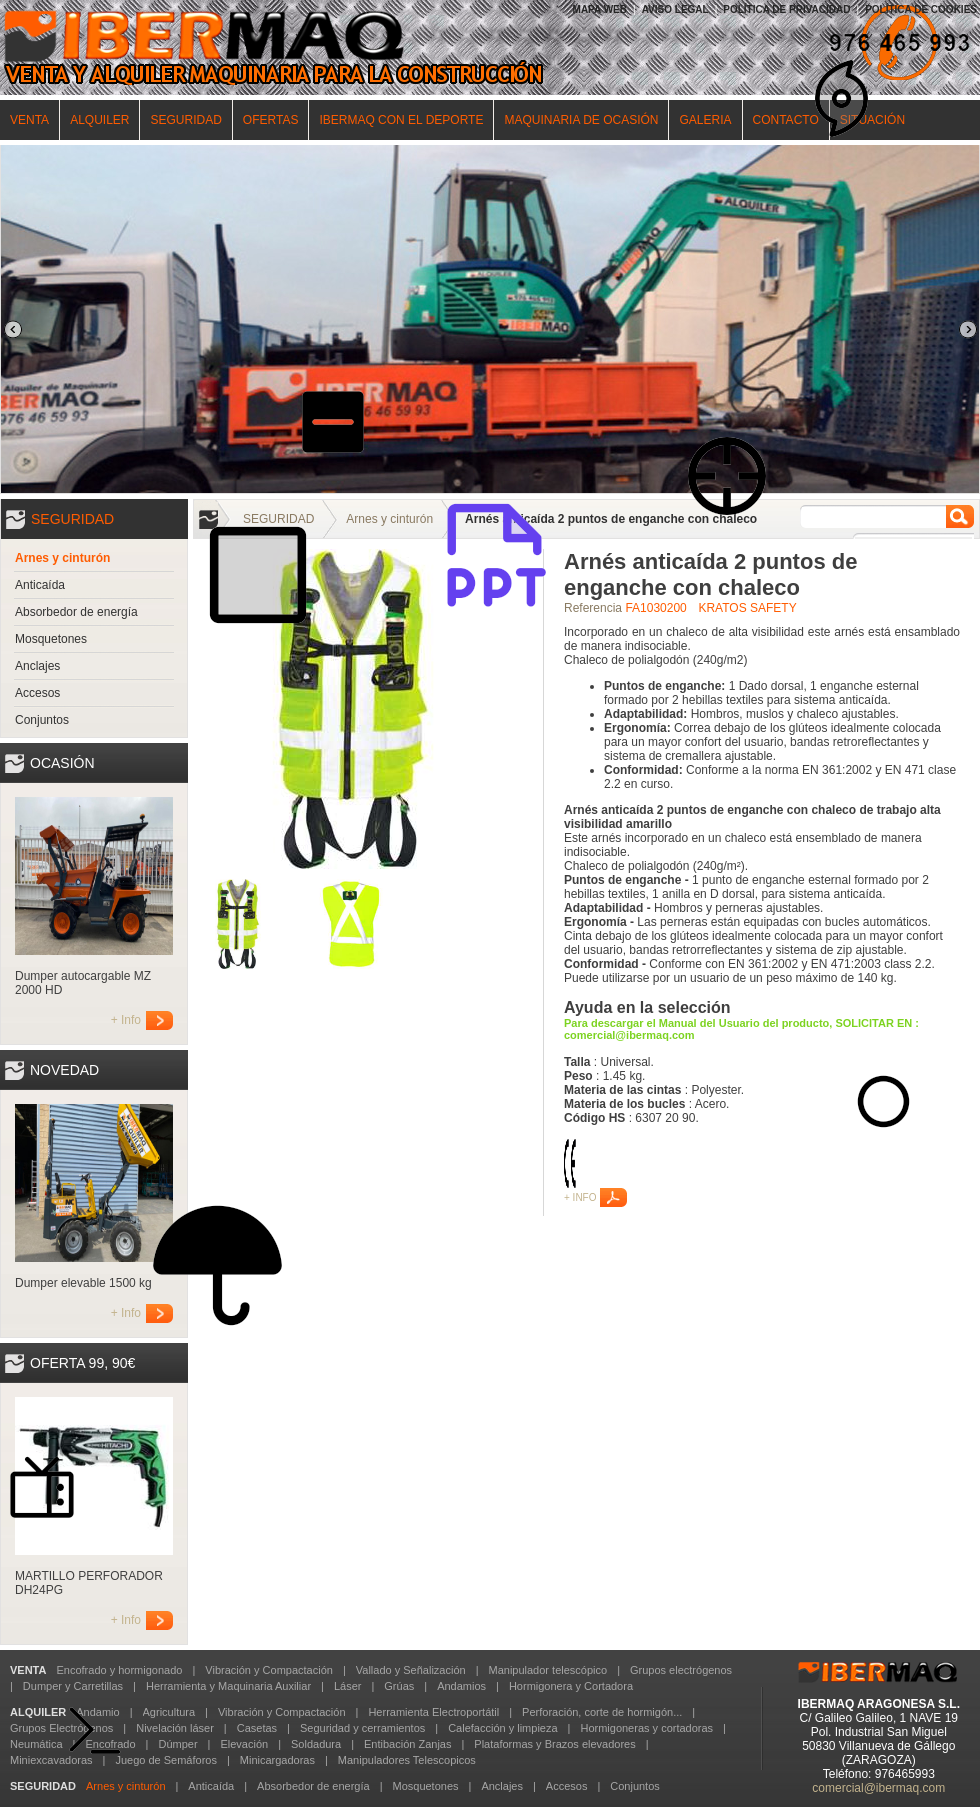  What do you see at coordinates (42, 1491) in the screenshot?
I see `access TV or video streaming content` at bounding box center [42, 1491].